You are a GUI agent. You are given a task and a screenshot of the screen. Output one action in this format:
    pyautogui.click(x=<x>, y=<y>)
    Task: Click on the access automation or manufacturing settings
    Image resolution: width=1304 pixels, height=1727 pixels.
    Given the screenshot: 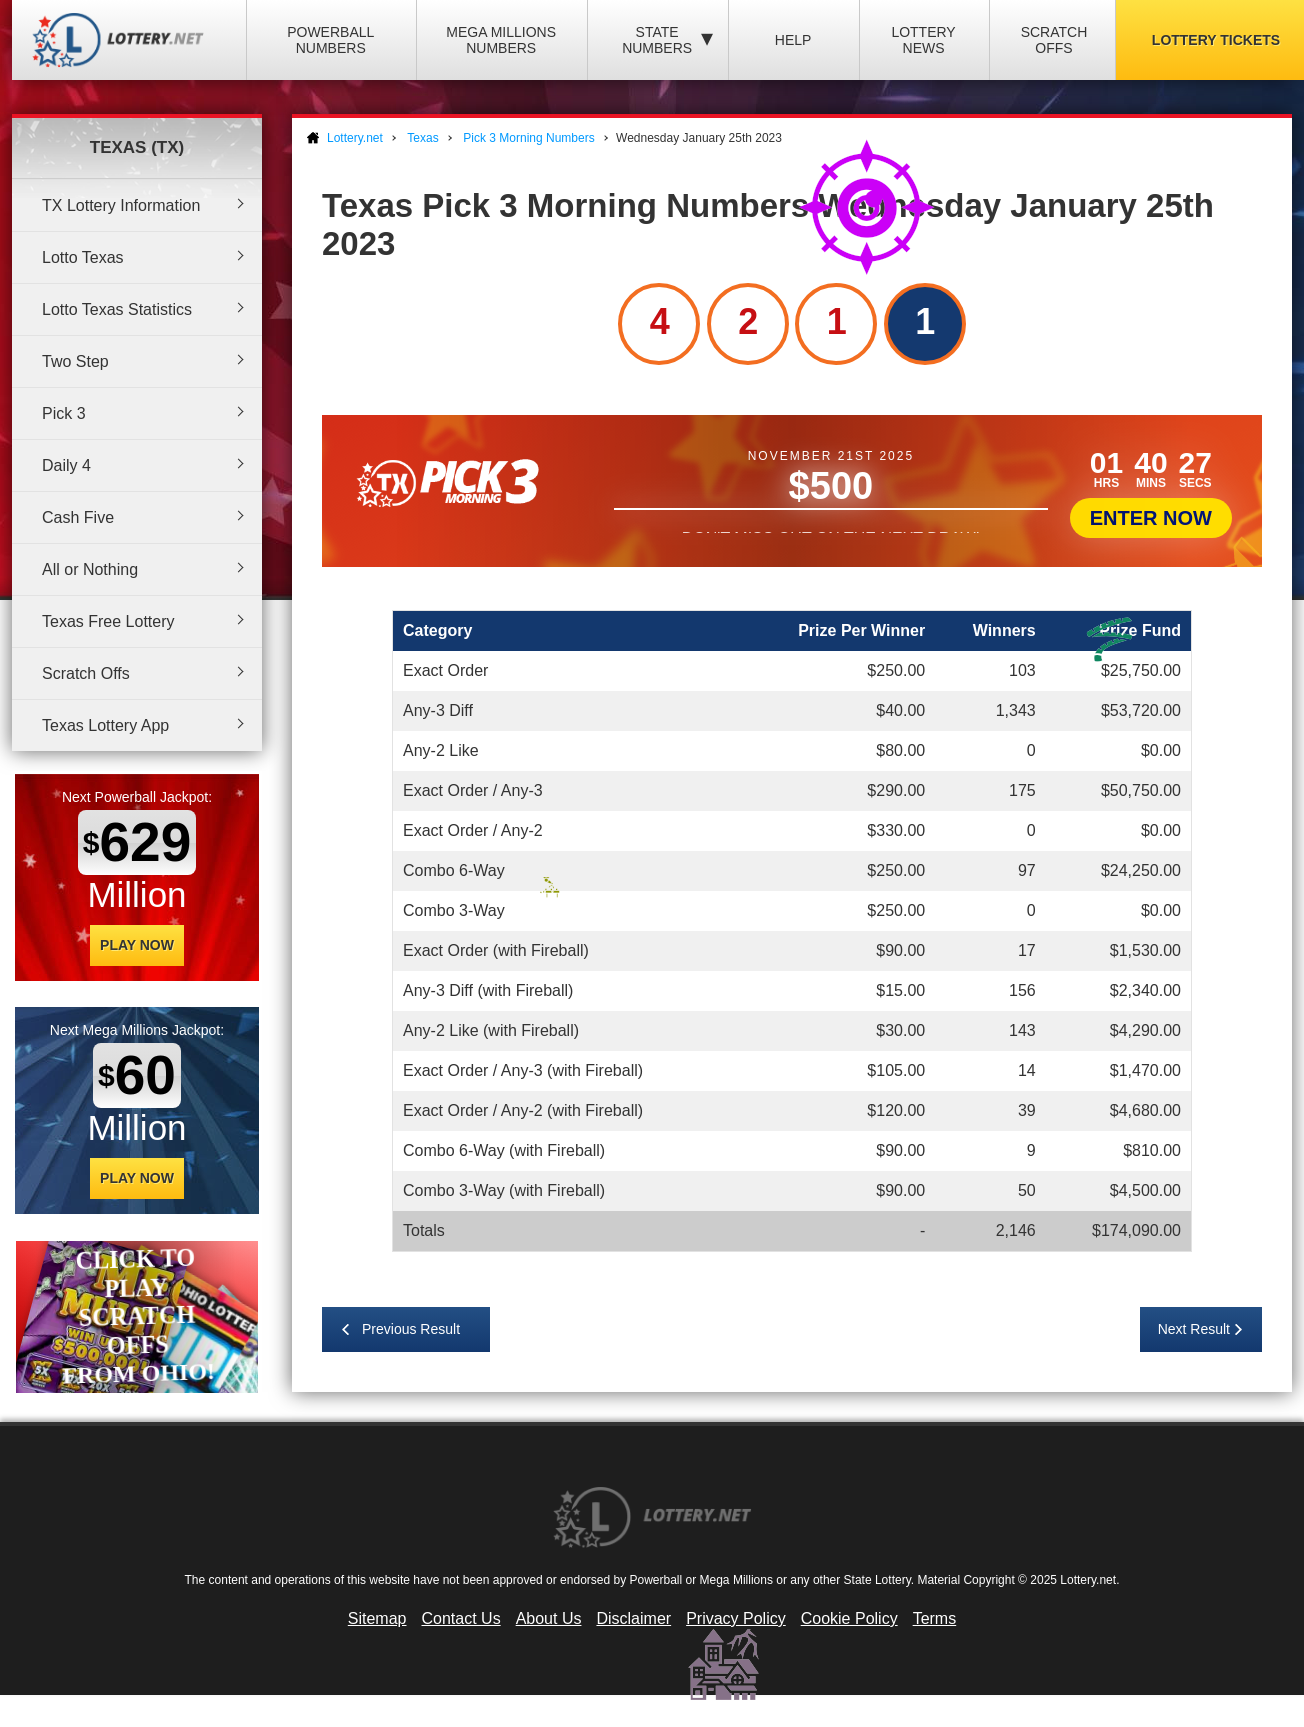 What is the action you would take?
    pyautogui.click(x=549, y=887)
    